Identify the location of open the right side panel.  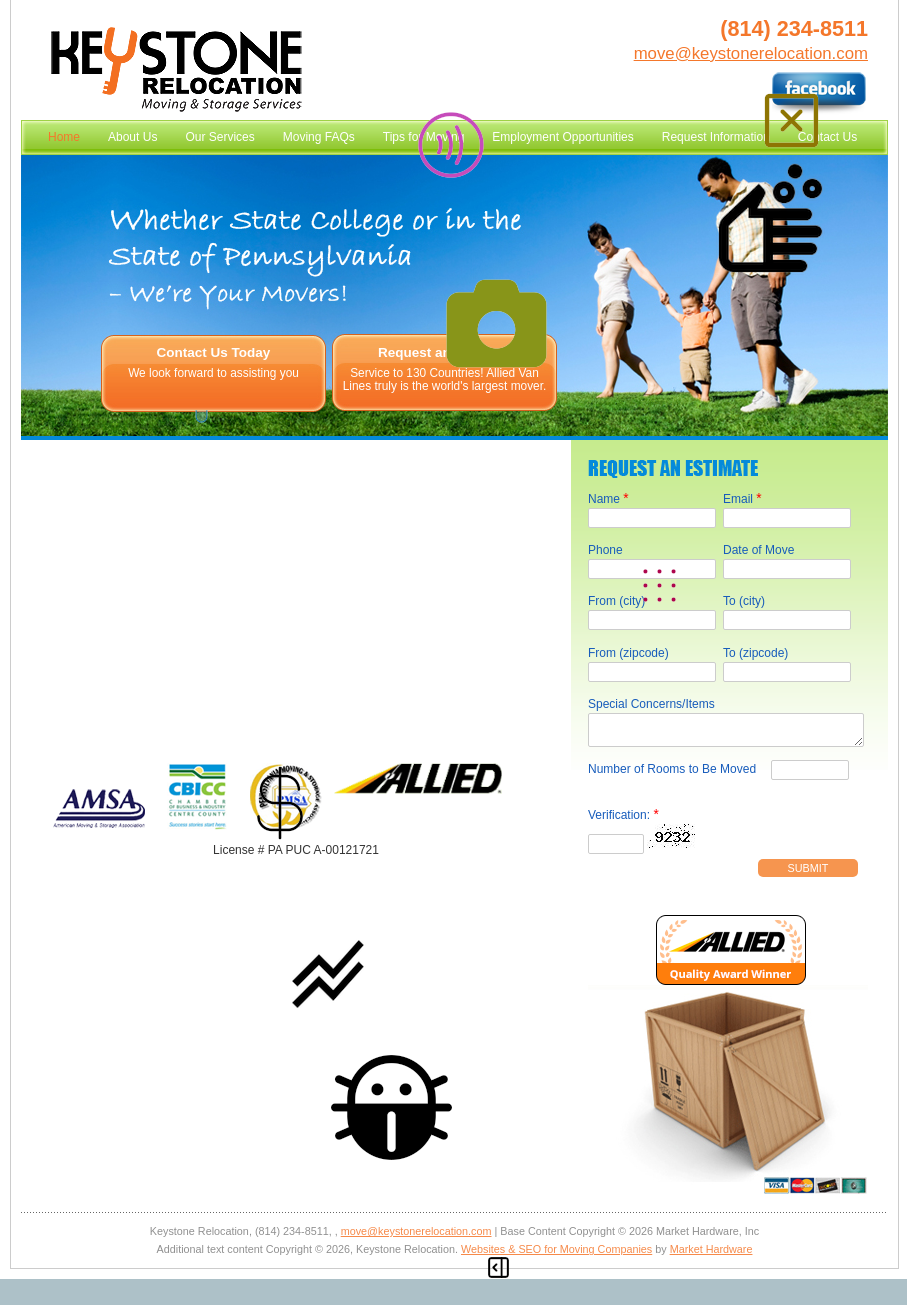
(498, 1267).